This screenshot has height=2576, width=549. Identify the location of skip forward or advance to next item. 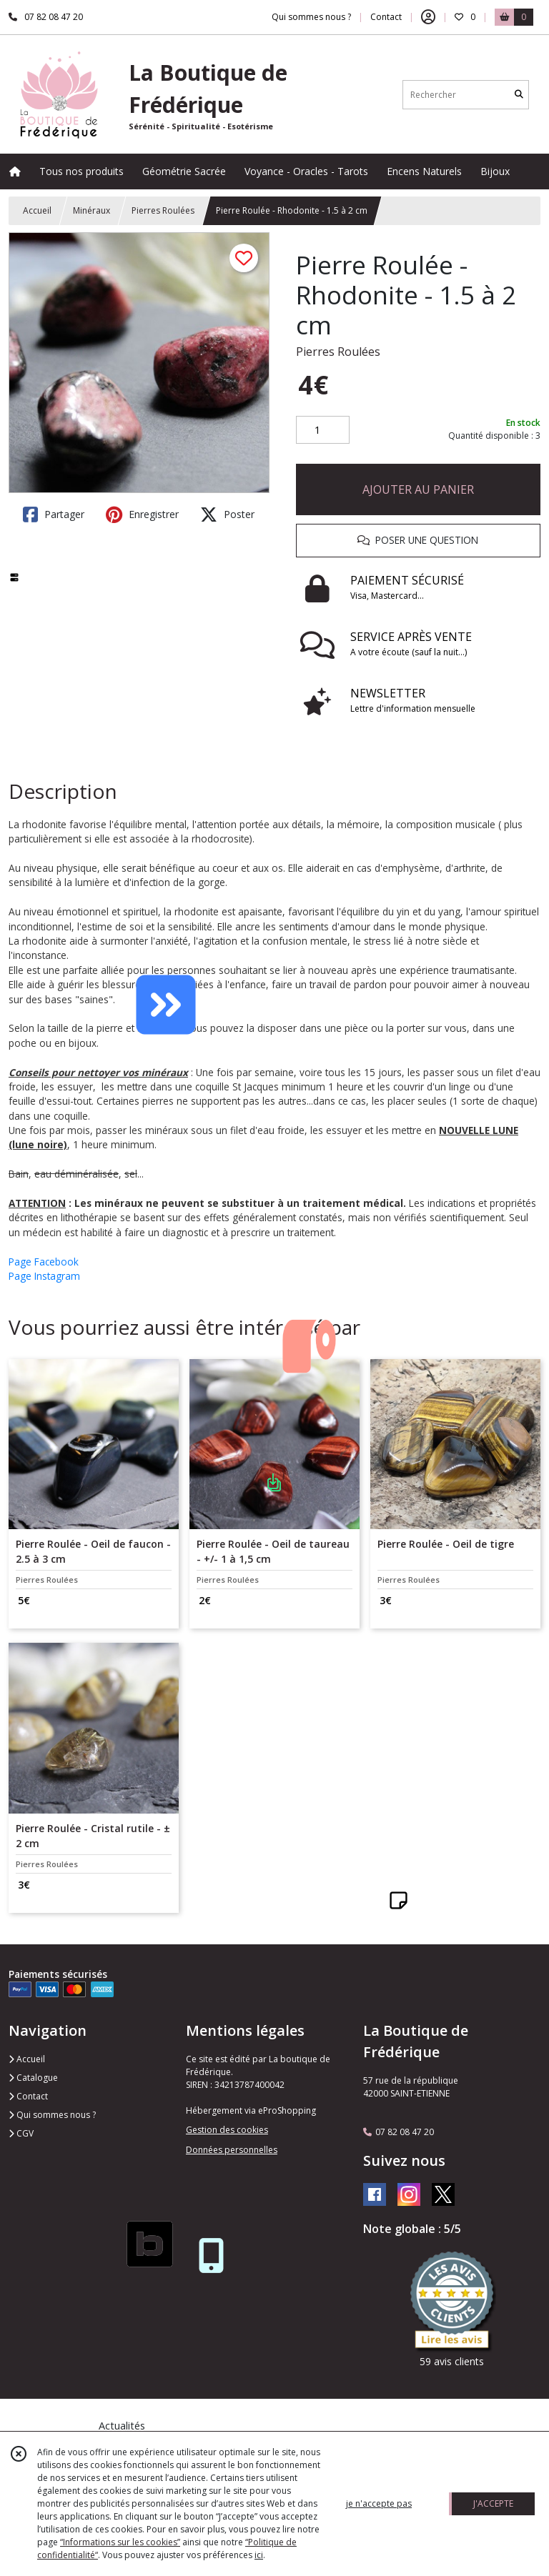
(166, 1005).